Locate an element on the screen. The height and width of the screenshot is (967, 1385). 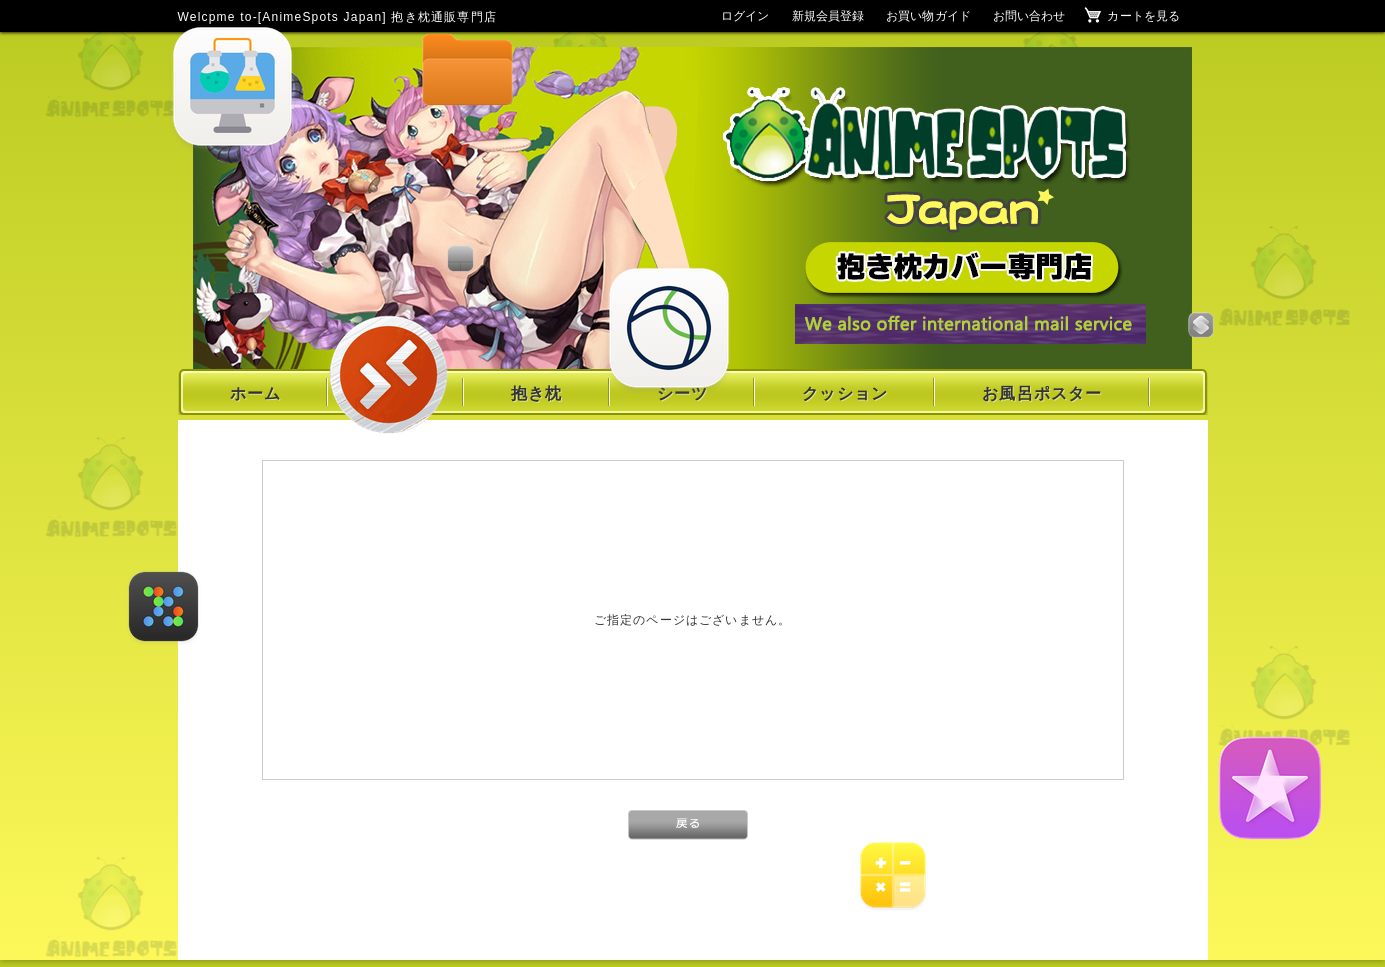
open the shortcuts app is located at coordinates (1201, 325).